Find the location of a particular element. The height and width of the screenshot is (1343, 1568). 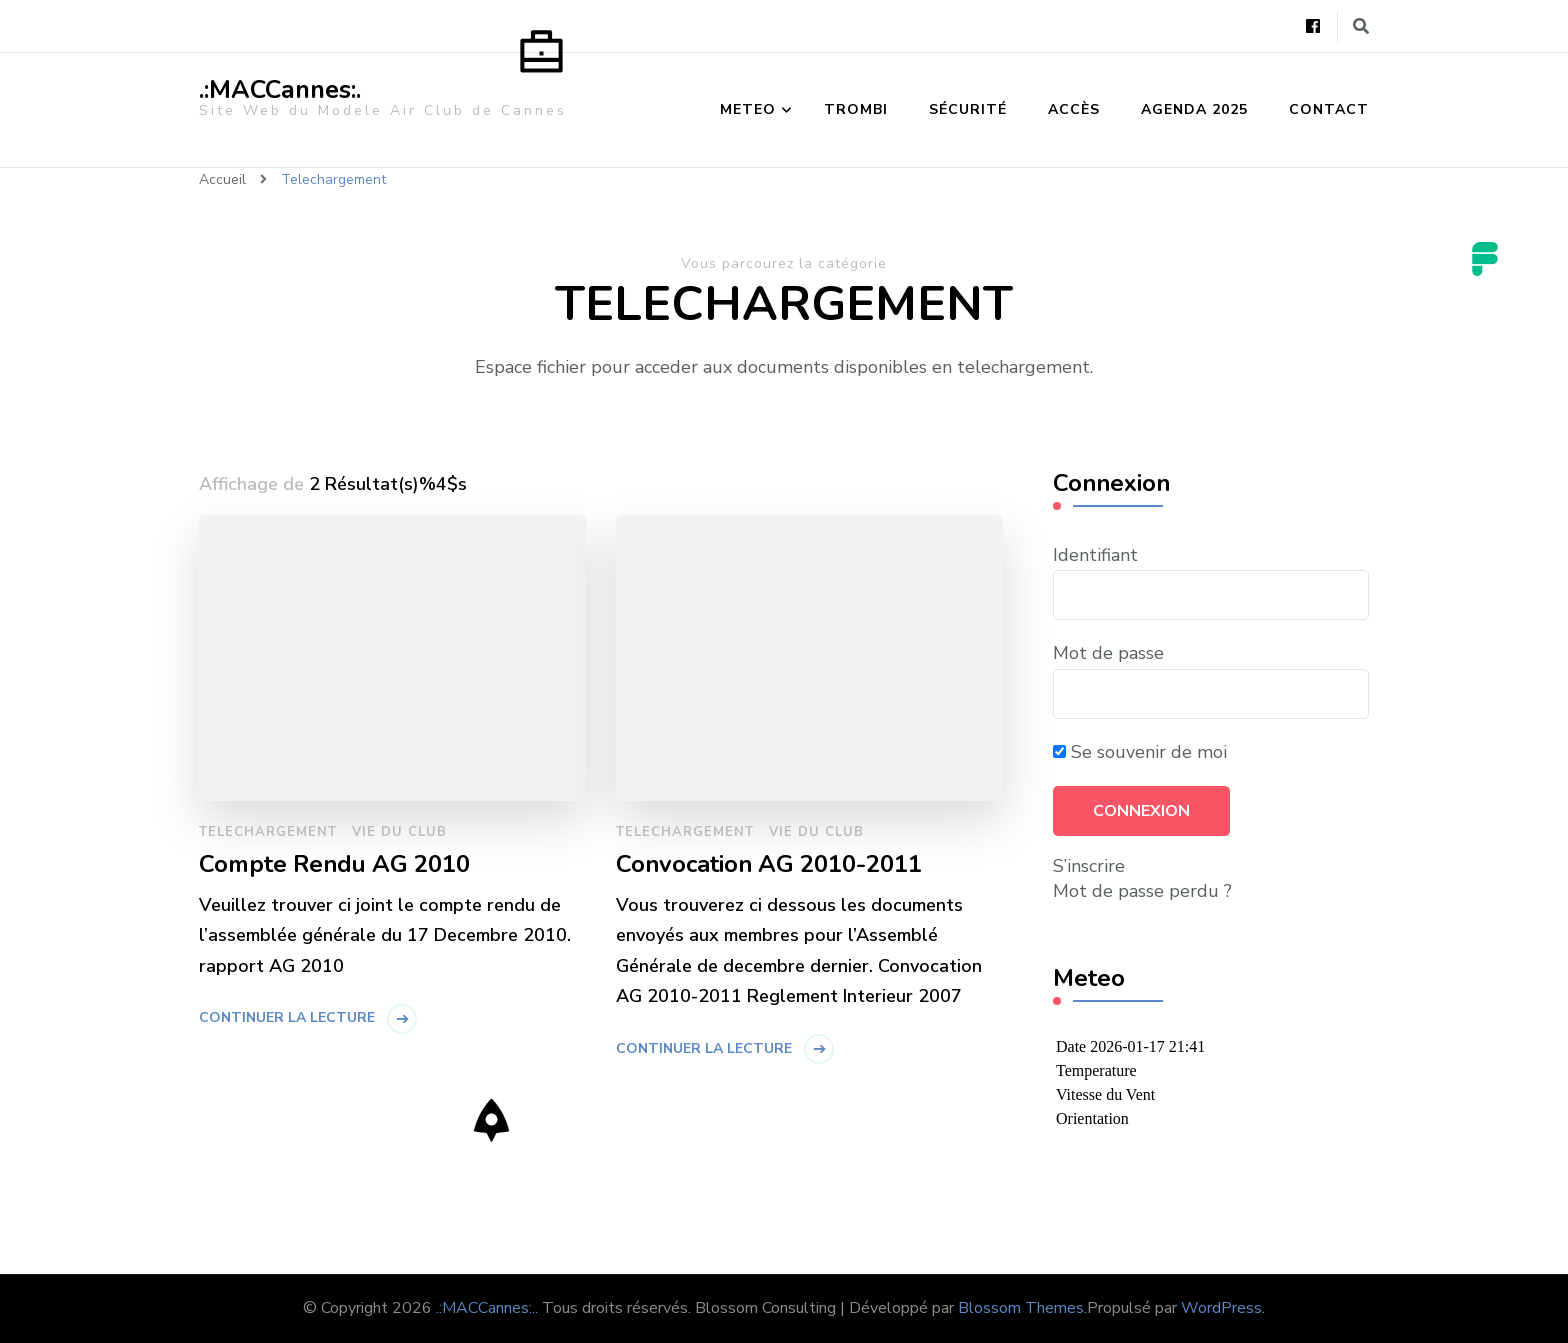

access work or business features is located at coordinates (541, 53).